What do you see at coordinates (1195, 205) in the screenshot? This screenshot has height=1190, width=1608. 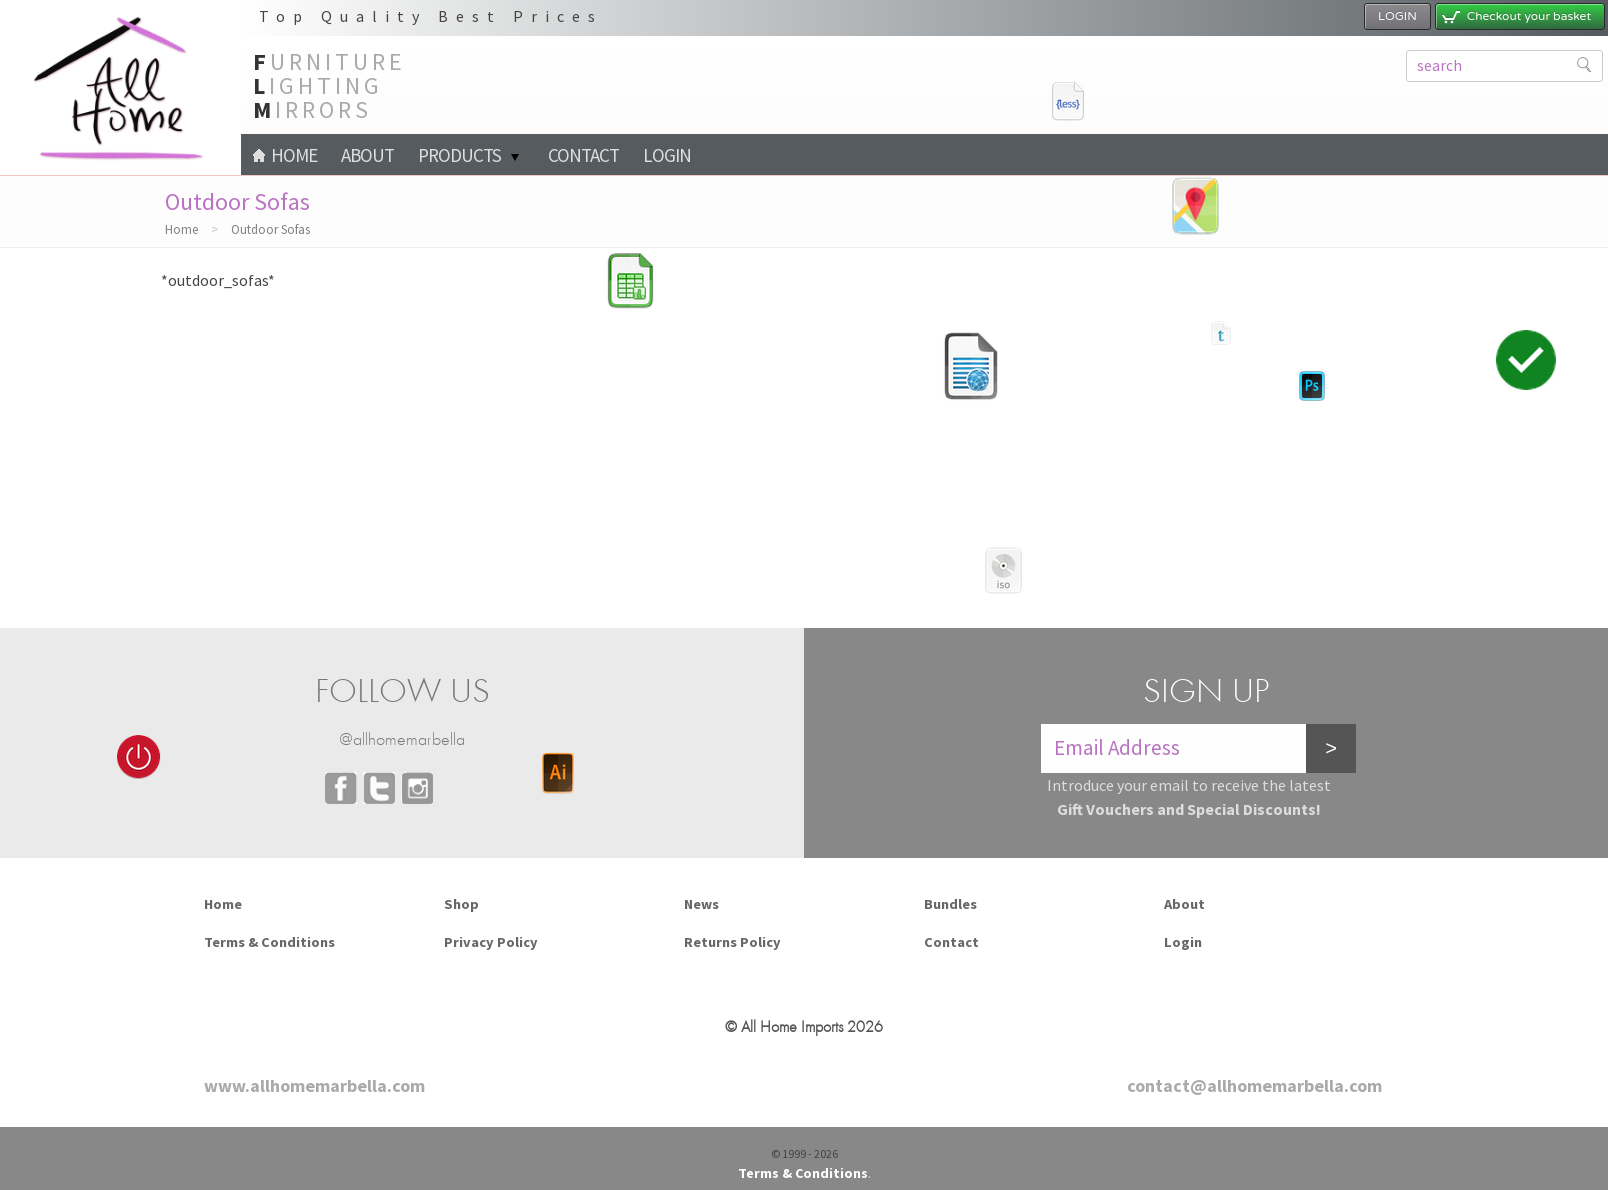 I see `a google earth kml file containing location data` at bounding box center [1195, 205].